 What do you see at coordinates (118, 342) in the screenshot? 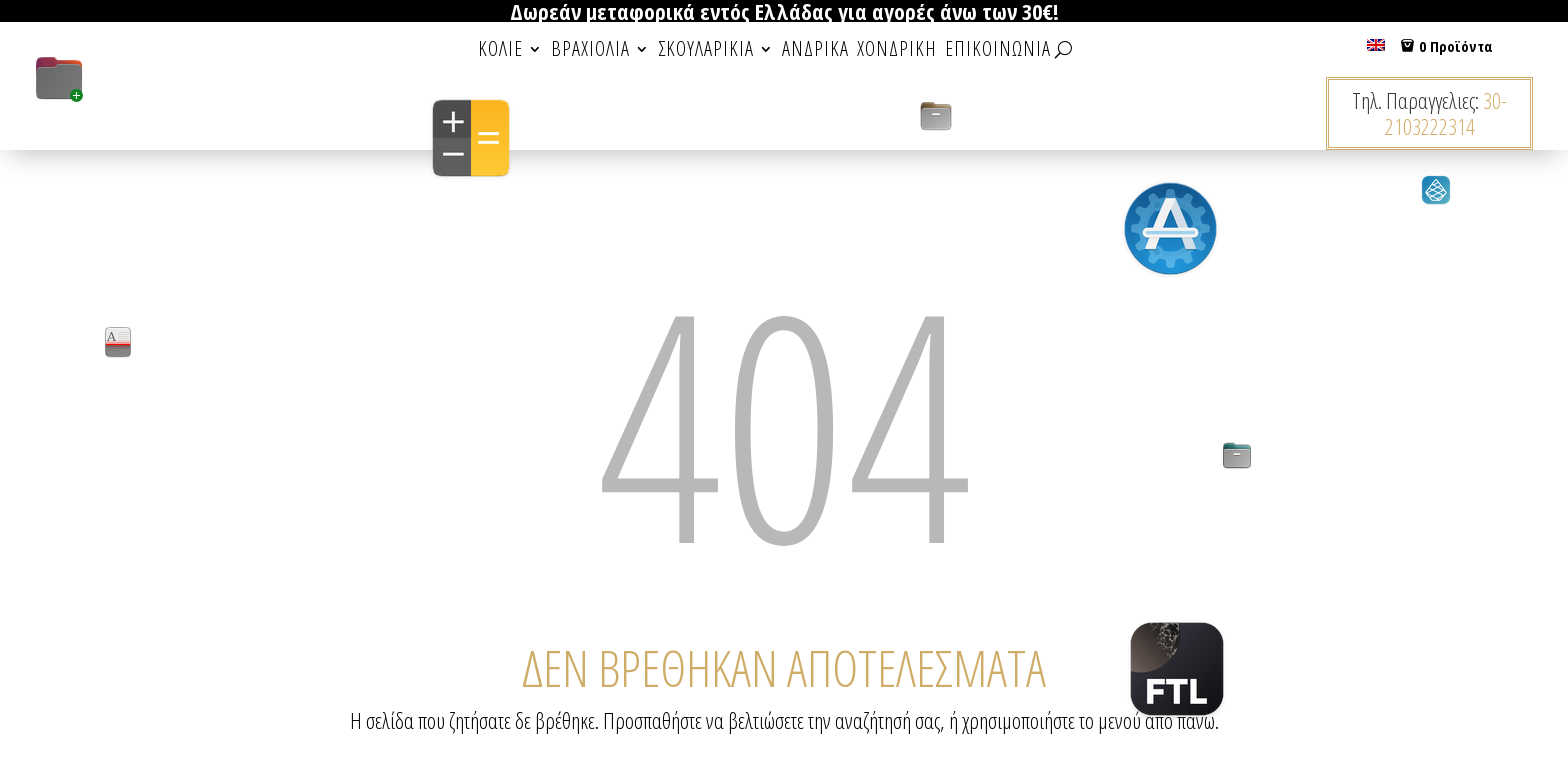
I see `open document scanner application` at bounding box center [118, 342].